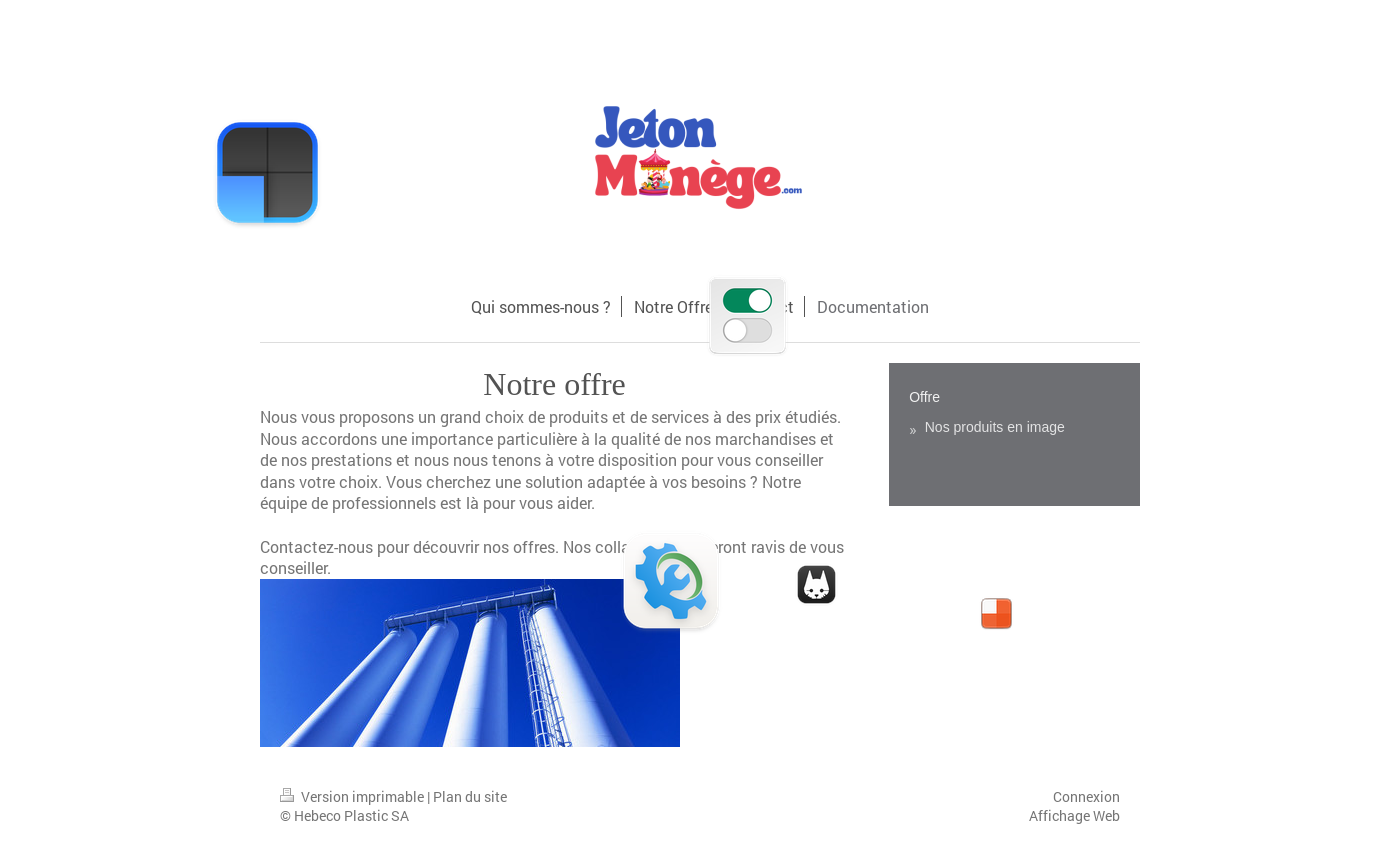  Describe the element at coordinates (996, 613) in the screenshot. I see `switch to the top-left workspace` at that location.